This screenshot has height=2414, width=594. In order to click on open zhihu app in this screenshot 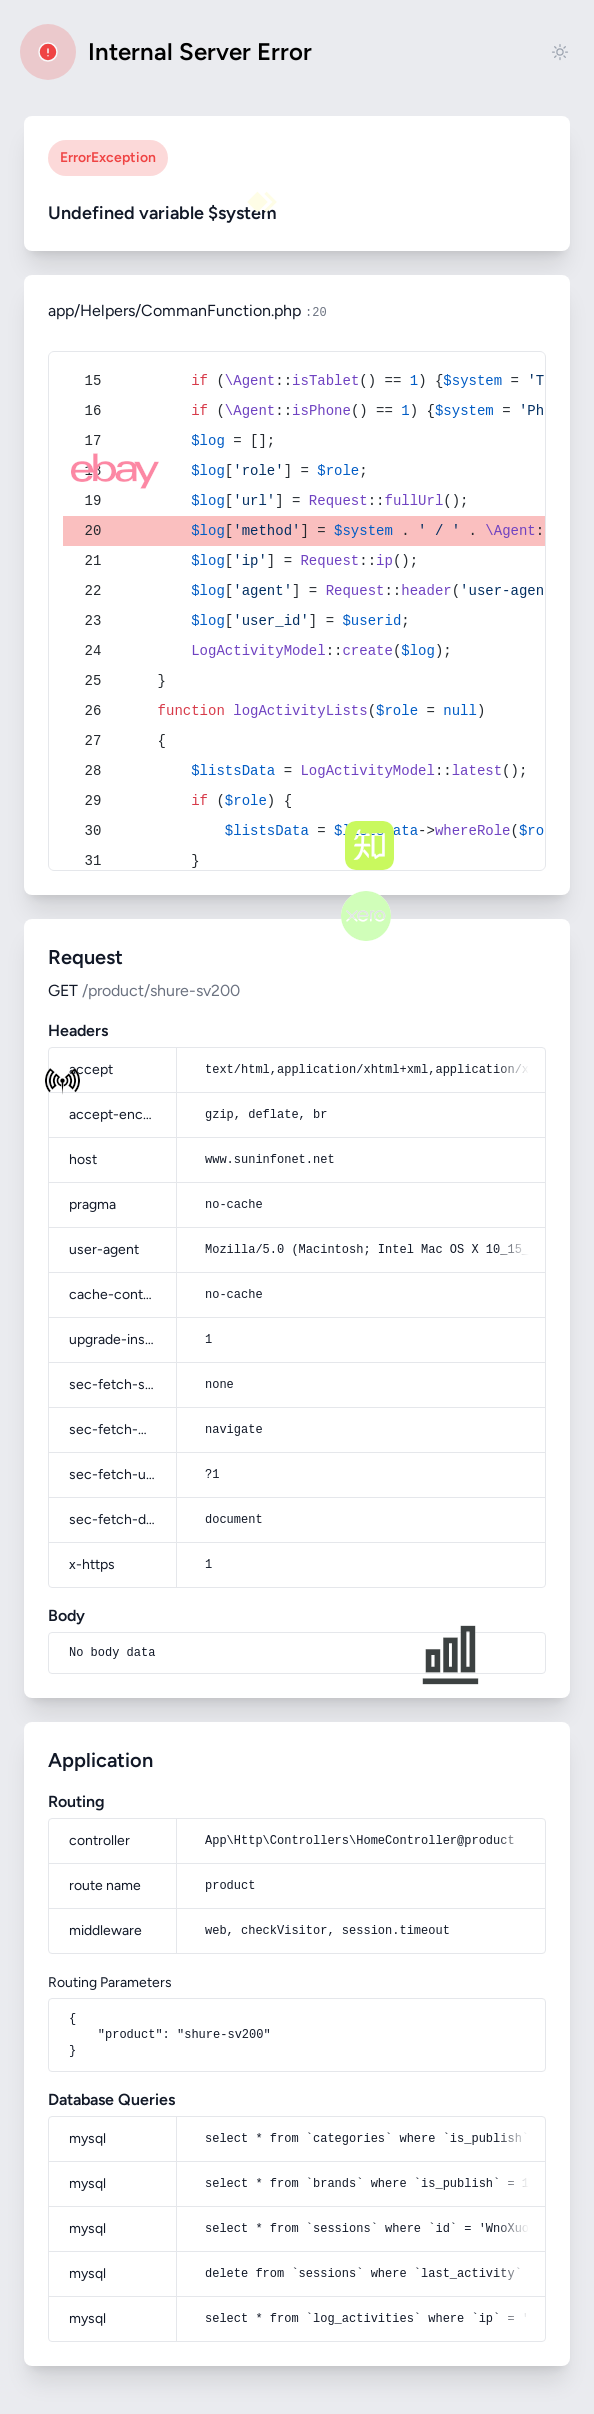, I will do `click(369, 845)`.